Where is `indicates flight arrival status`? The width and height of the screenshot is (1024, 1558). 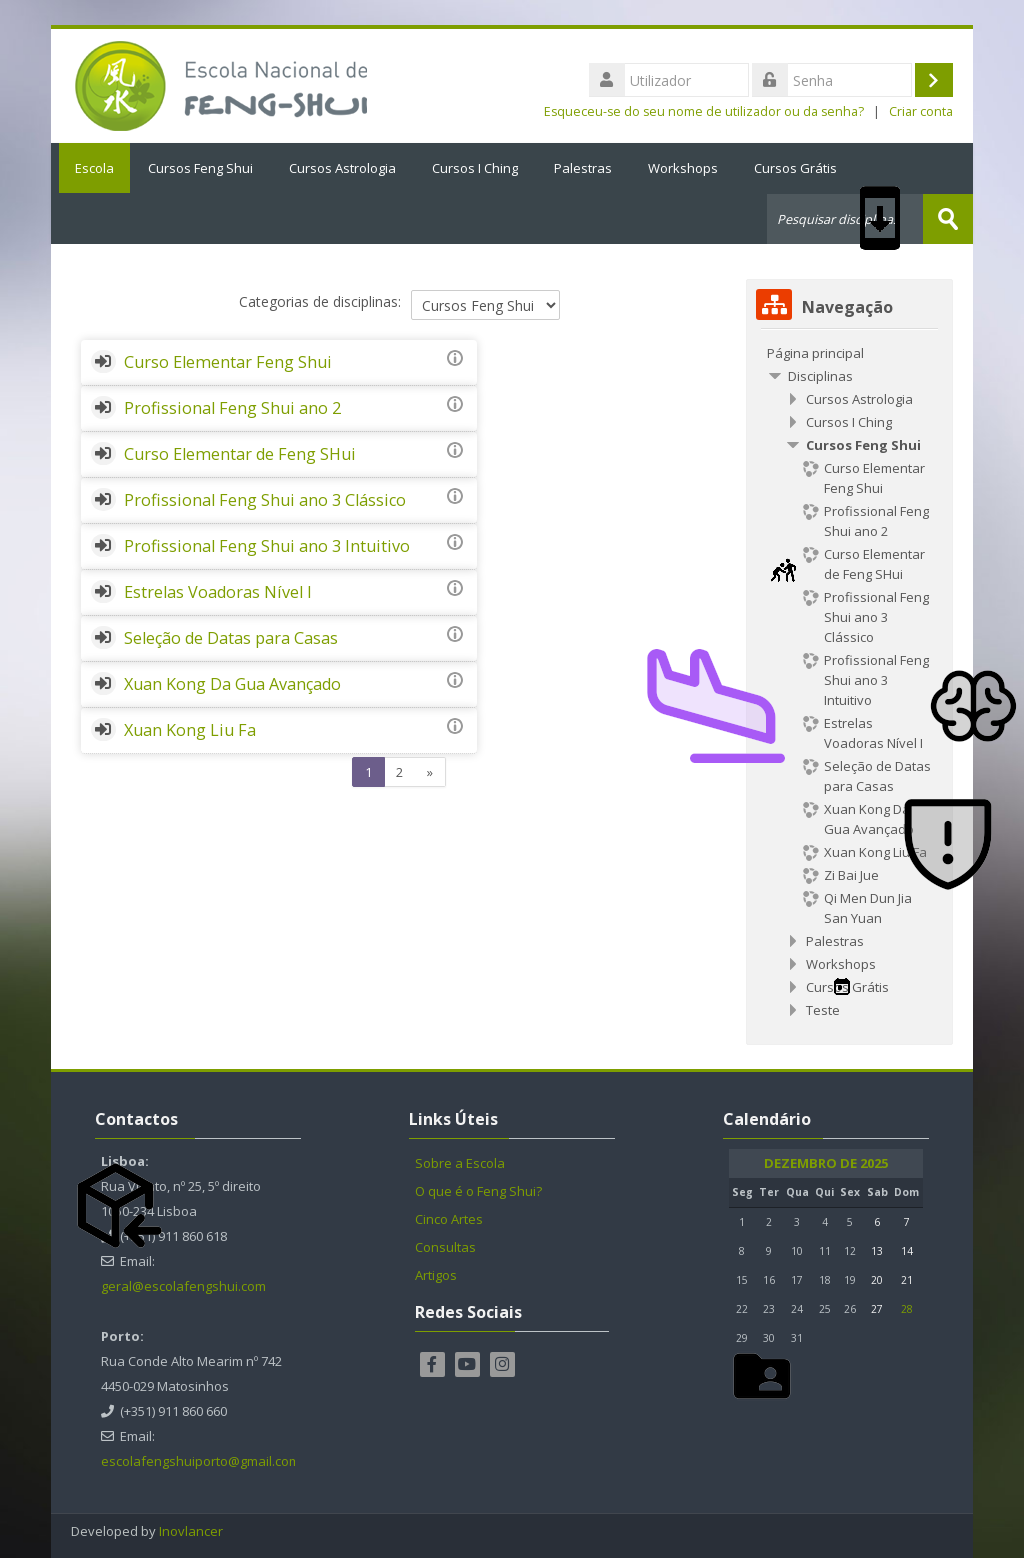 indicates flight arrival status is located at coordinates (709, 706).